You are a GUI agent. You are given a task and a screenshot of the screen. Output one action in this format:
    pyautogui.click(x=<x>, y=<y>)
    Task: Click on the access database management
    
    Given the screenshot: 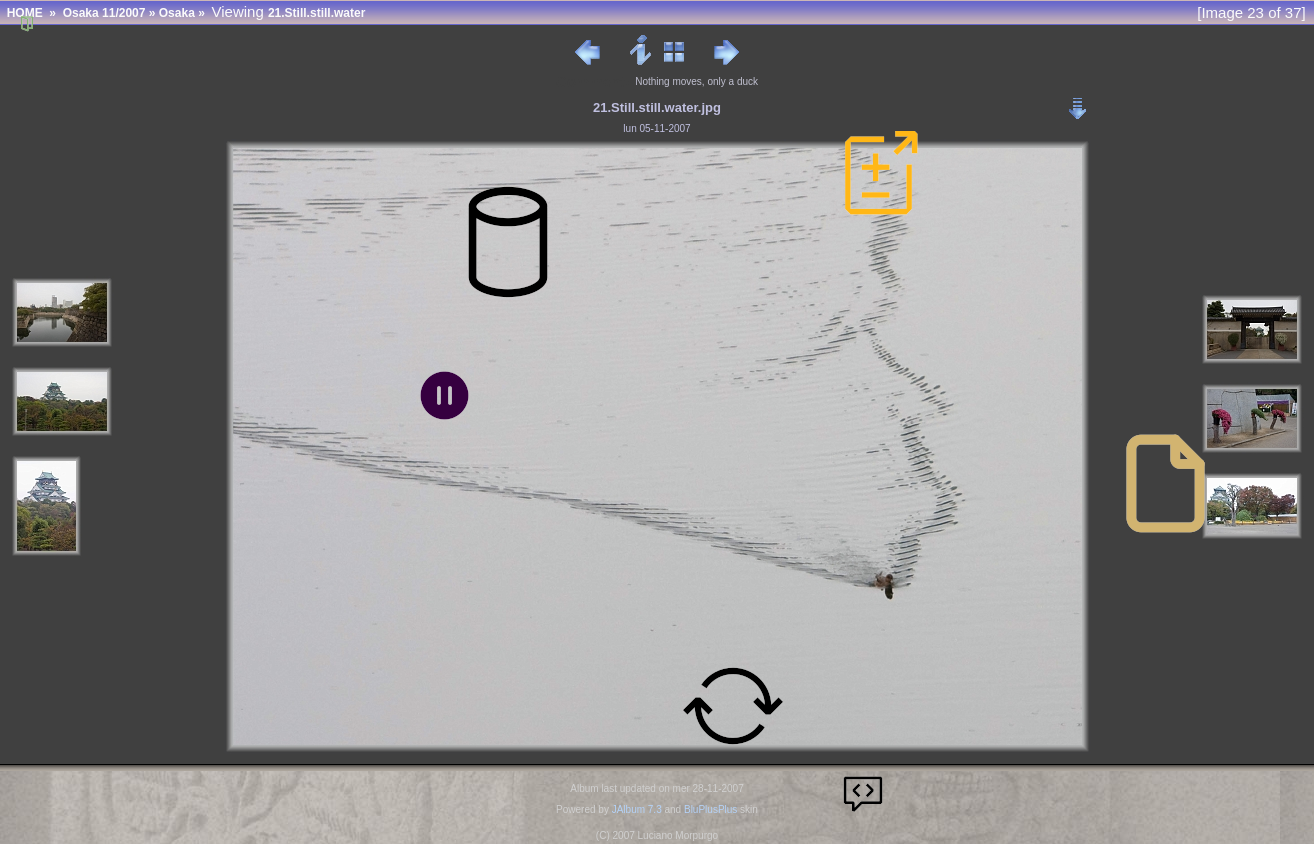 What is the action you would take?
    pyautogui.click(x=508, y=242)
    